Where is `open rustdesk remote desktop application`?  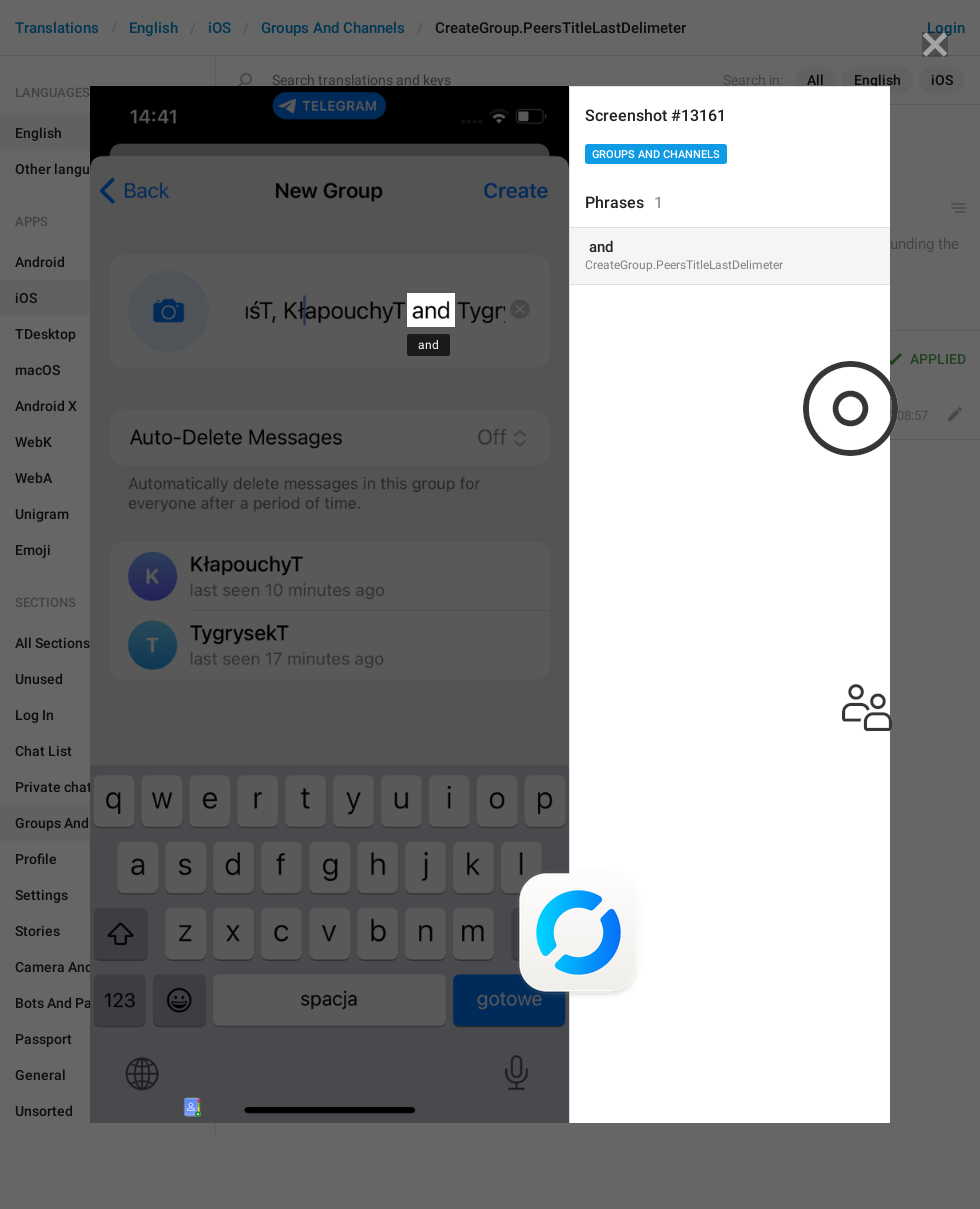
open rustdesk remote desktop application is located at coordinates (578, 932).